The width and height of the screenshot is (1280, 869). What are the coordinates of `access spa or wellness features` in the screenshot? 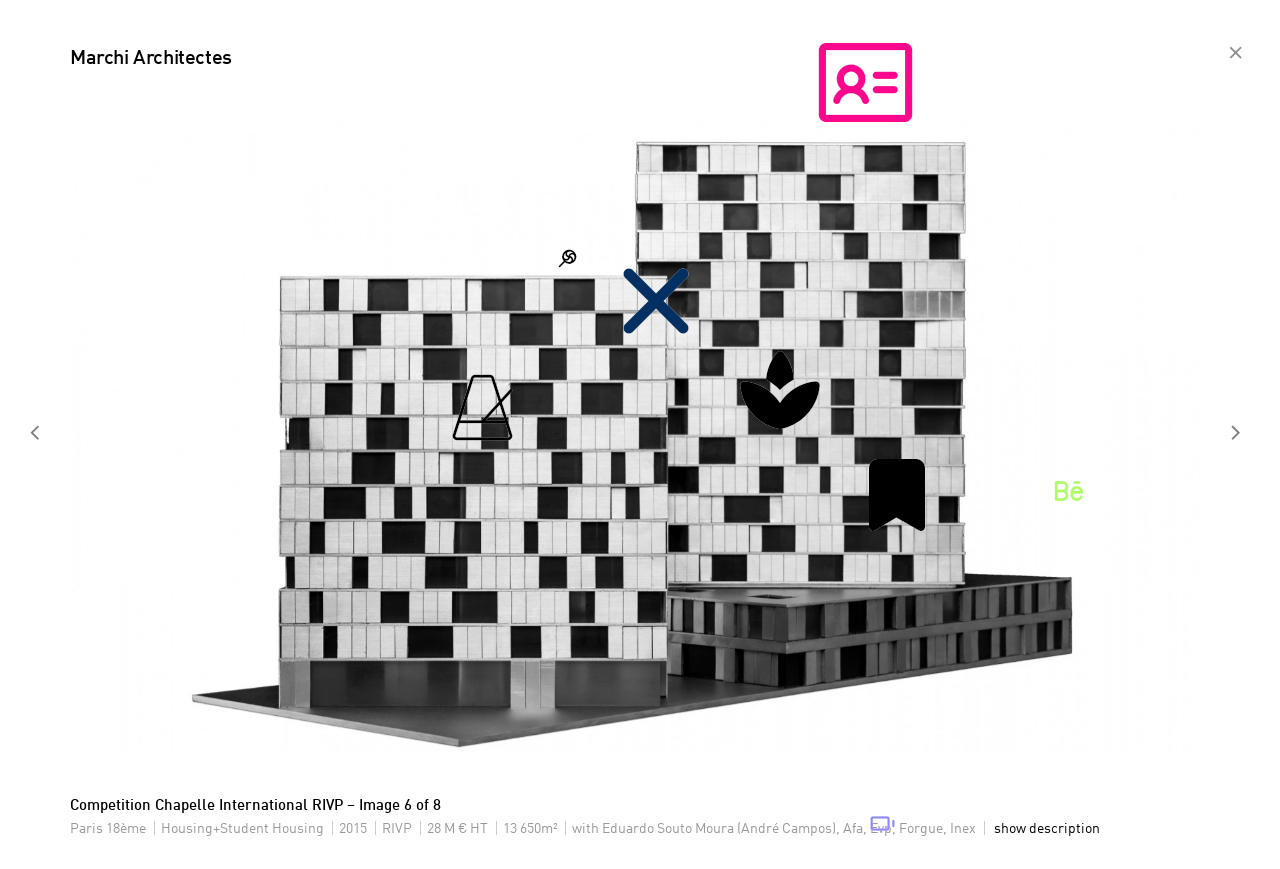 It's located at (780, 389).